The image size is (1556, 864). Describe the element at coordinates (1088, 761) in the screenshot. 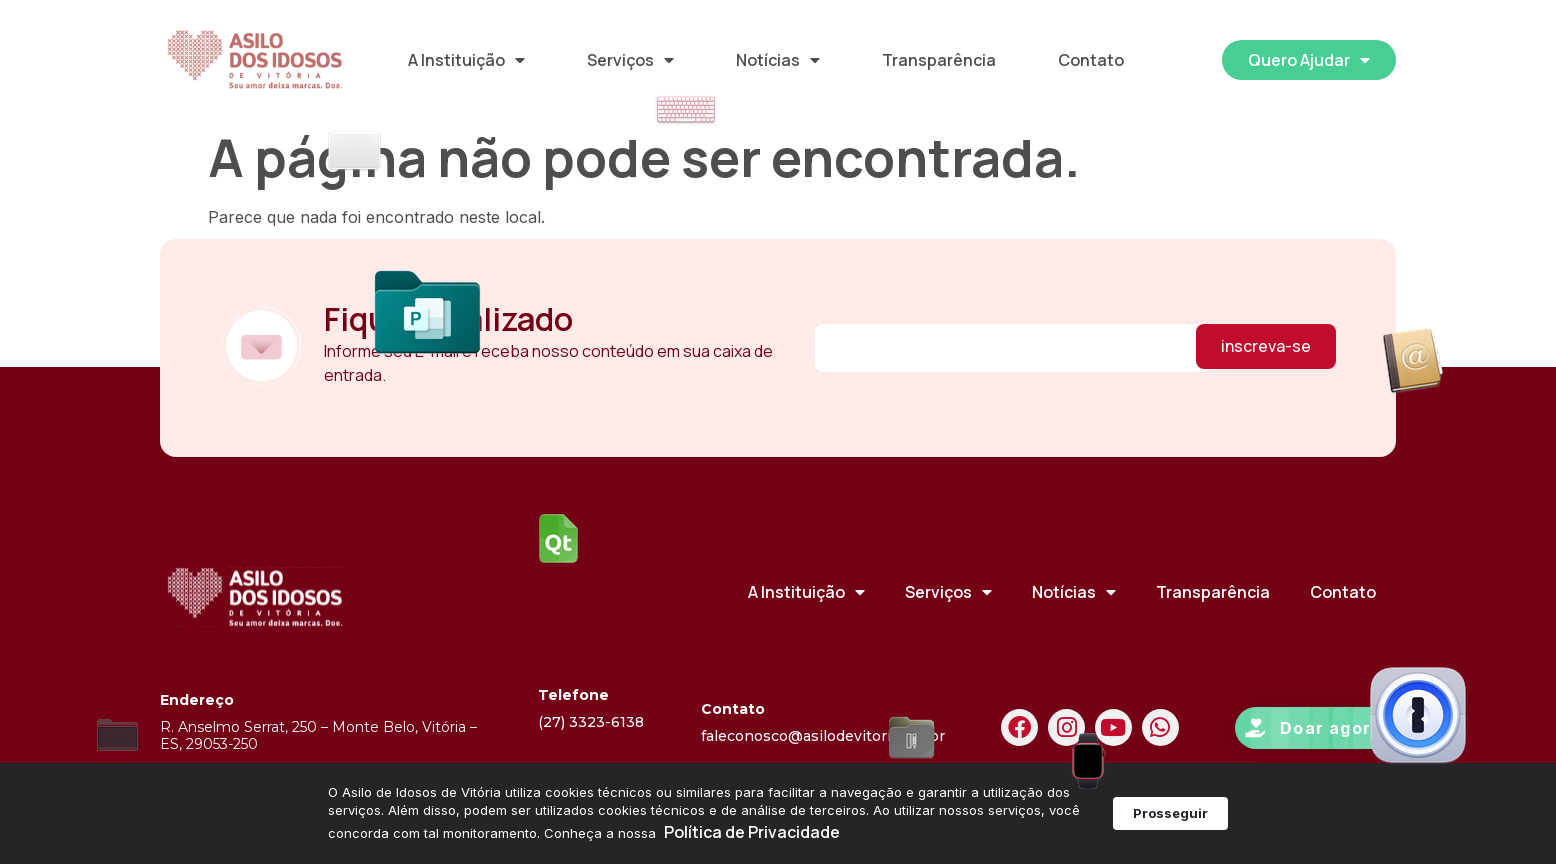

I see `apple watch series 8 device icon` at that location.